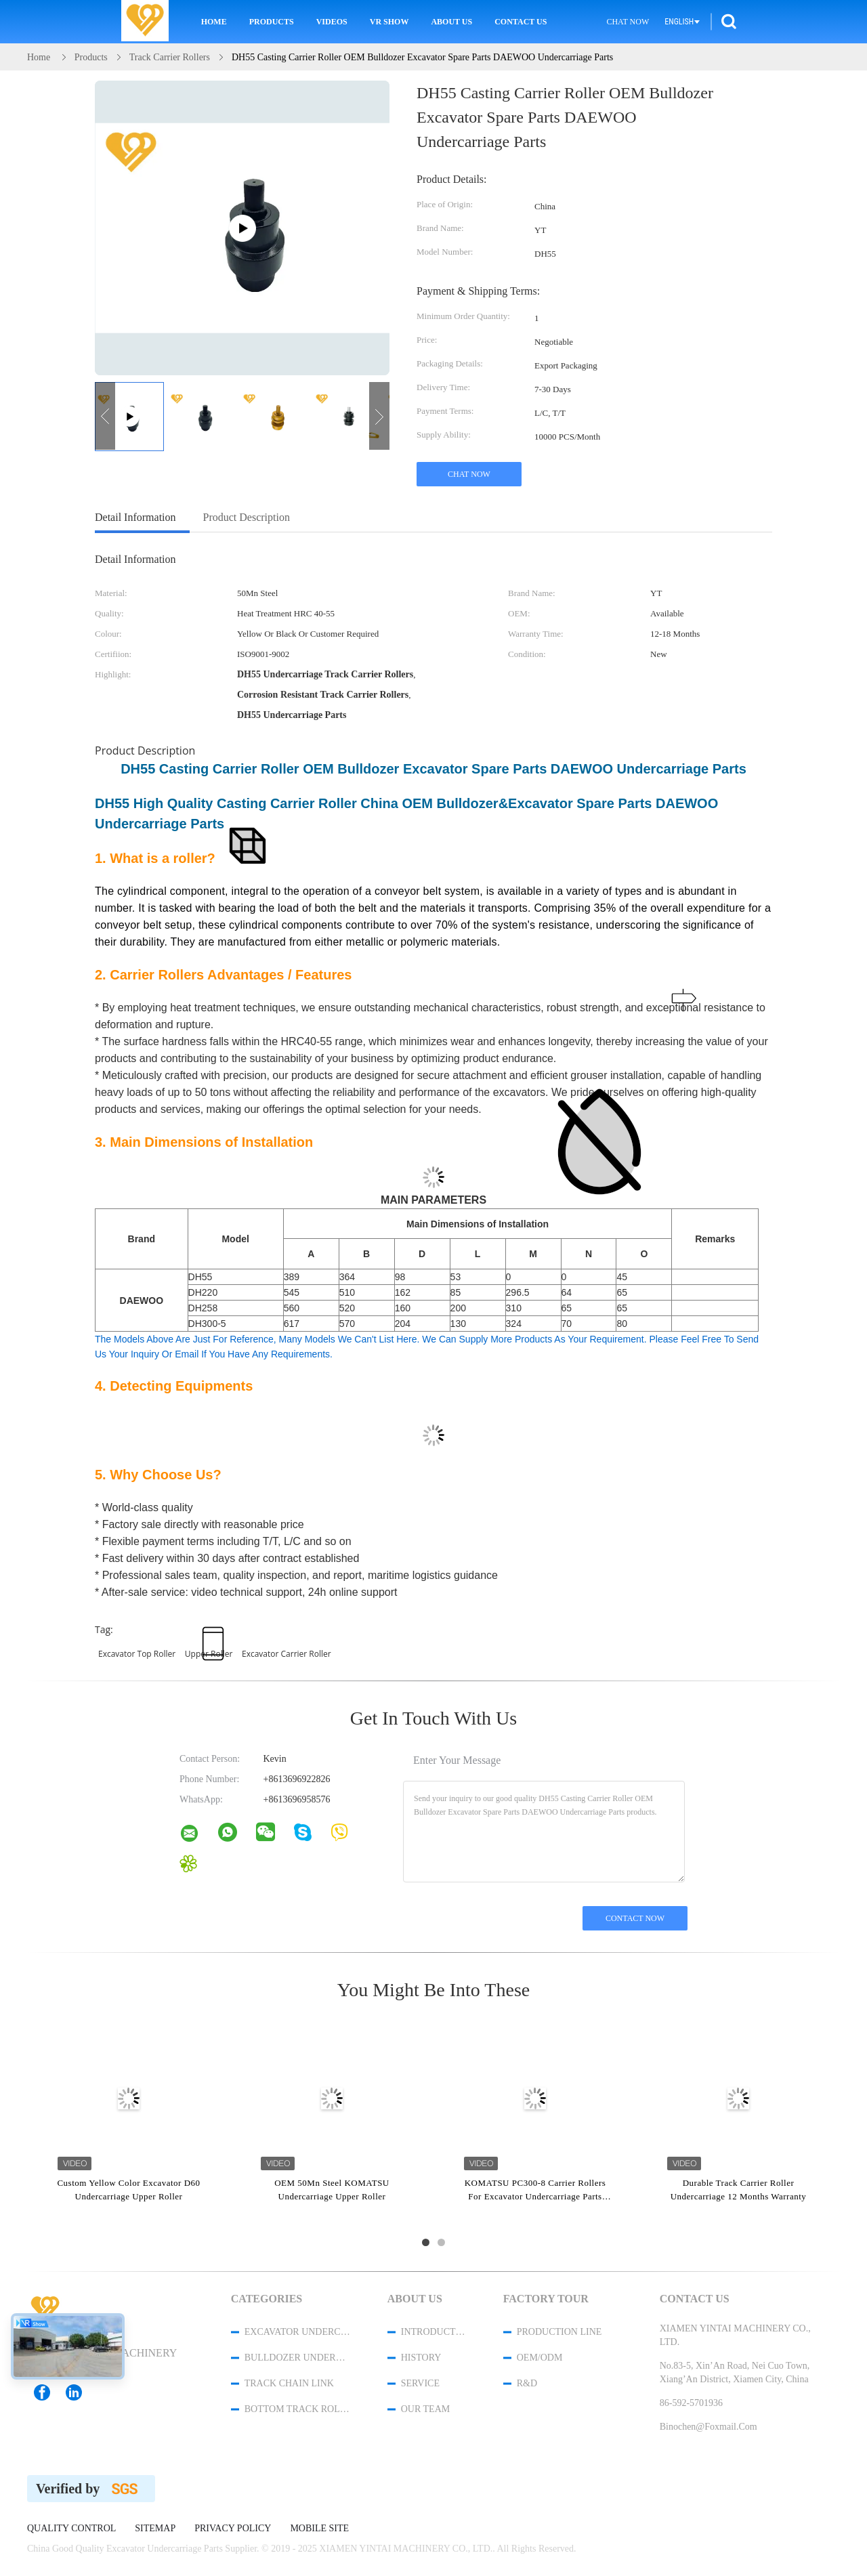 This screenshot has width=867, height=2576. What do you see at coordinates (213, 1643) in the screenshot?
I see `access mobile device settings` at bounding box center [213, 1643].